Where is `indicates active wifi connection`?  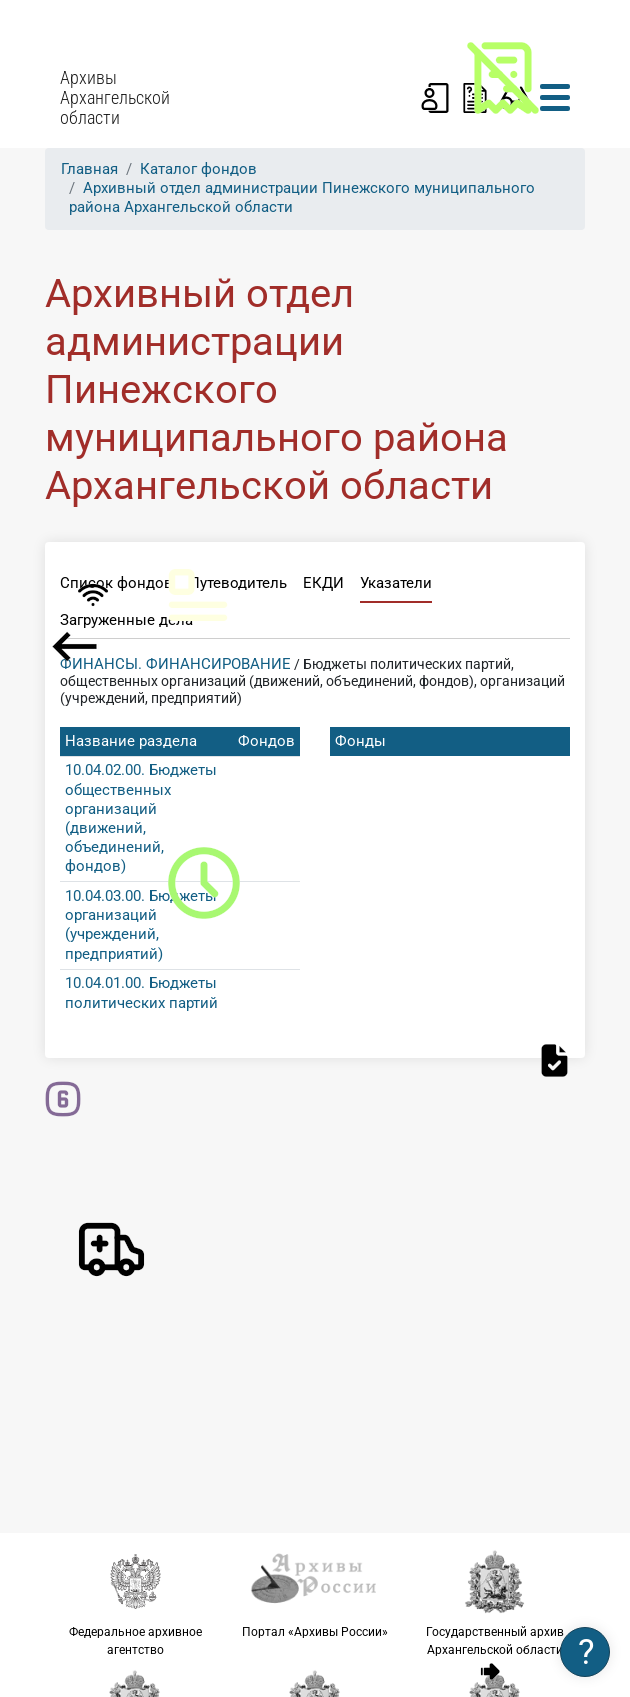 indicates active wifi connection is located at coordinates (93, 595).